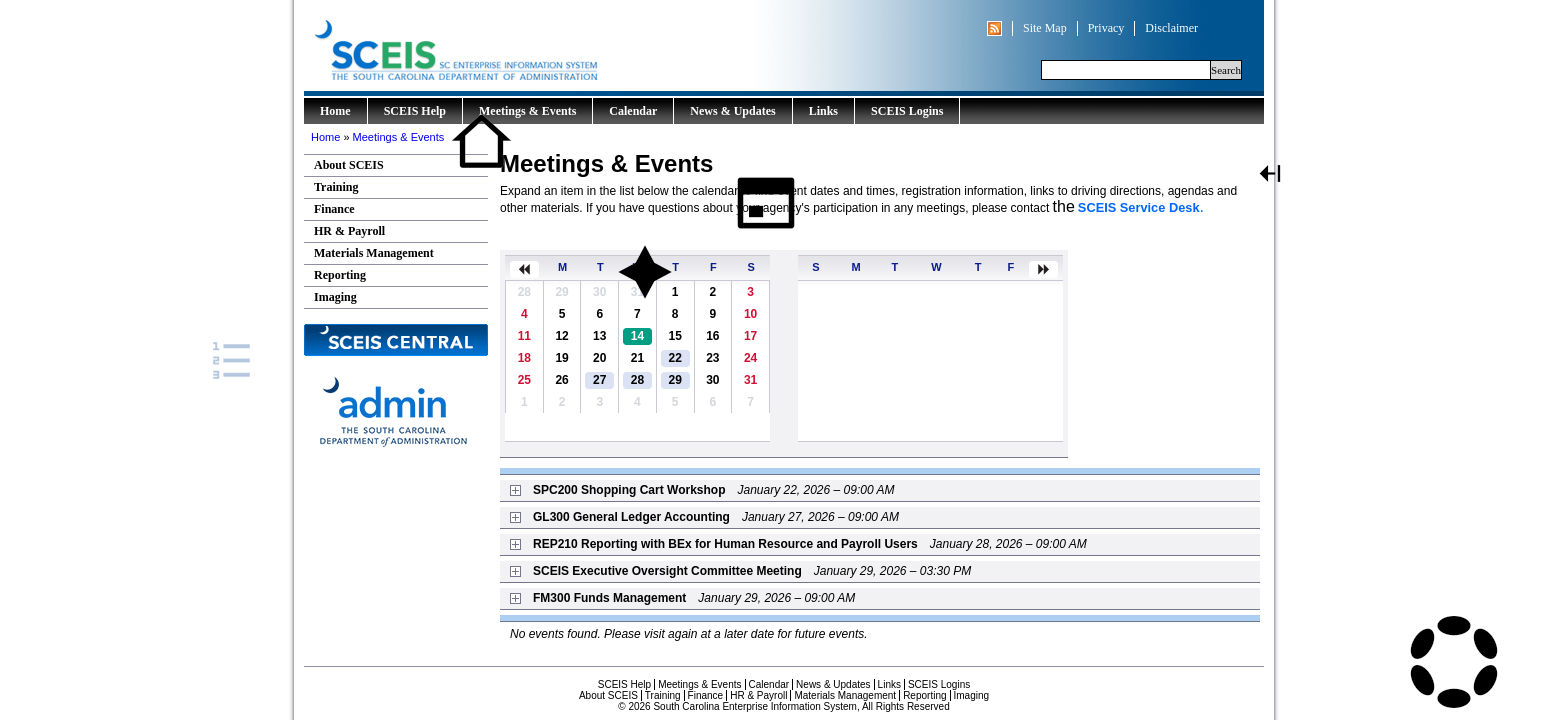 The width and height of the screenshot is (1568, 720). I want to click on create a numbered list, so click(231, 360).